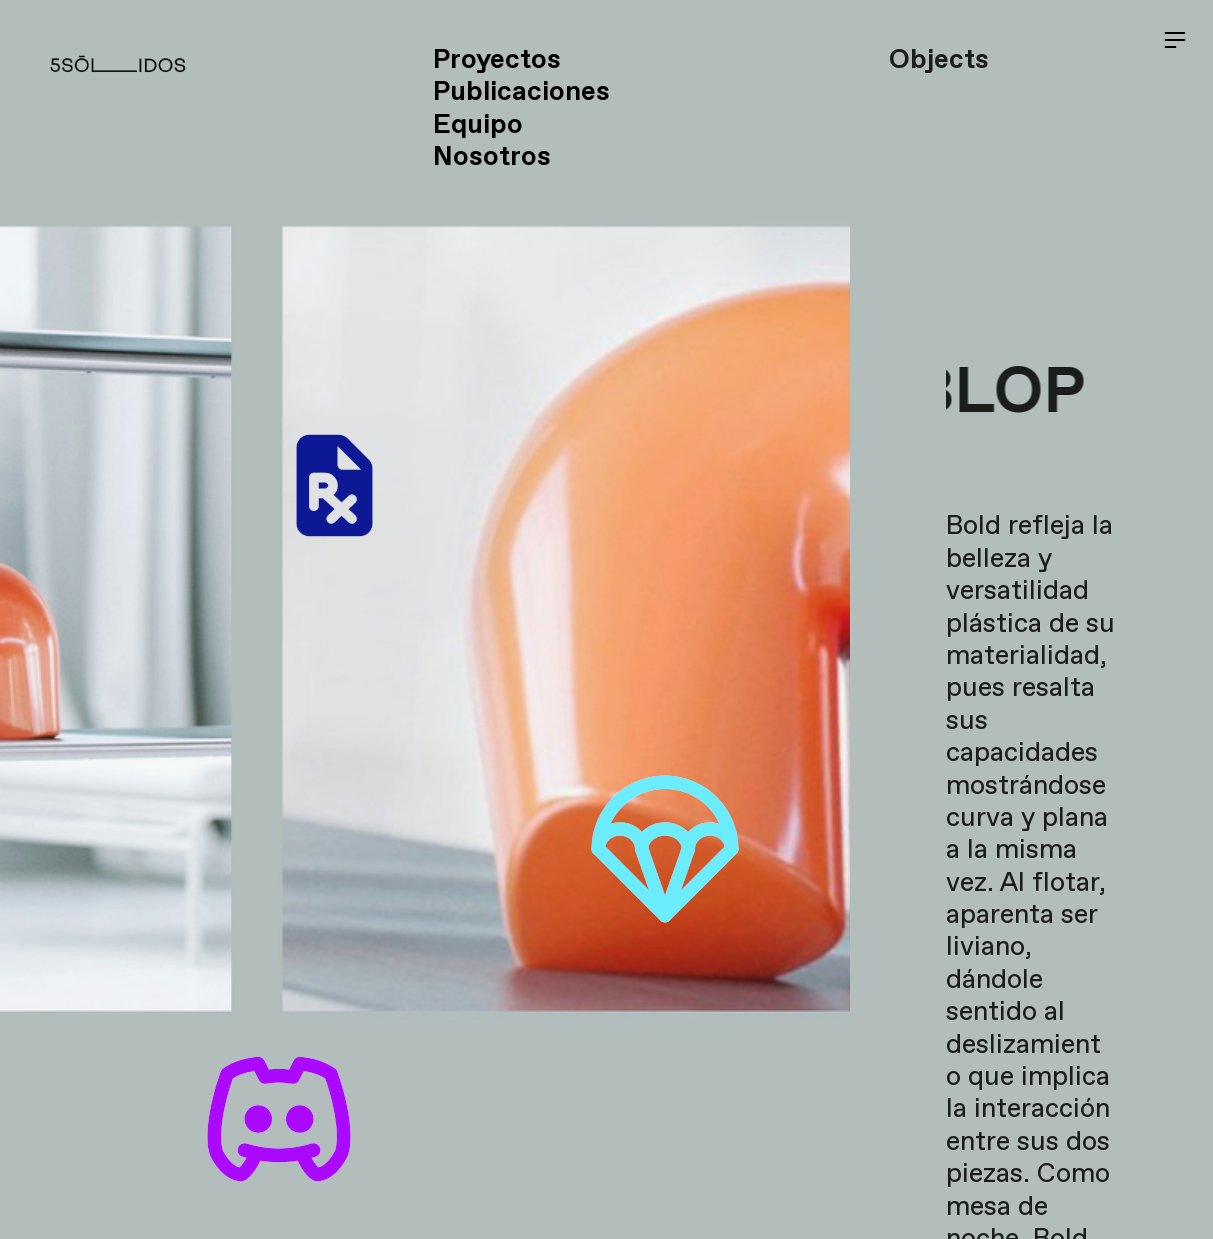  Describe the element at coordinates (665, 849) in the screenshot. I see `access emergency or backup support options` at that location.